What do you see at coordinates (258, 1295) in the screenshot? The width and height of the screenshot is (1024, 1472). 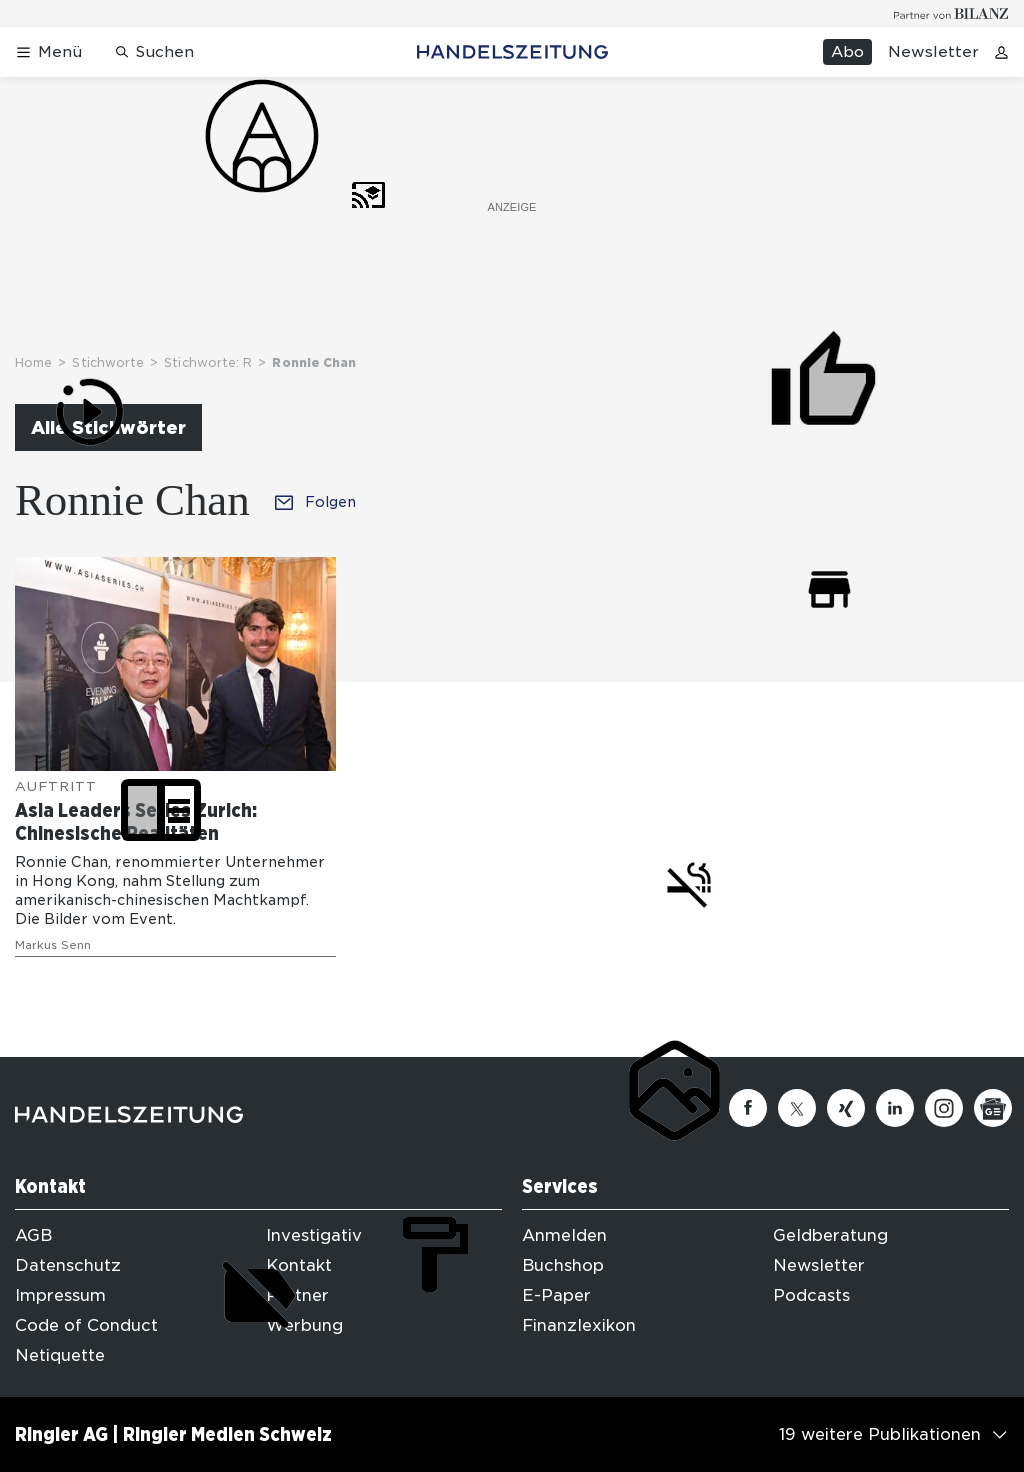 I see `remove a label or tag` at bounding box center [258, 1295].